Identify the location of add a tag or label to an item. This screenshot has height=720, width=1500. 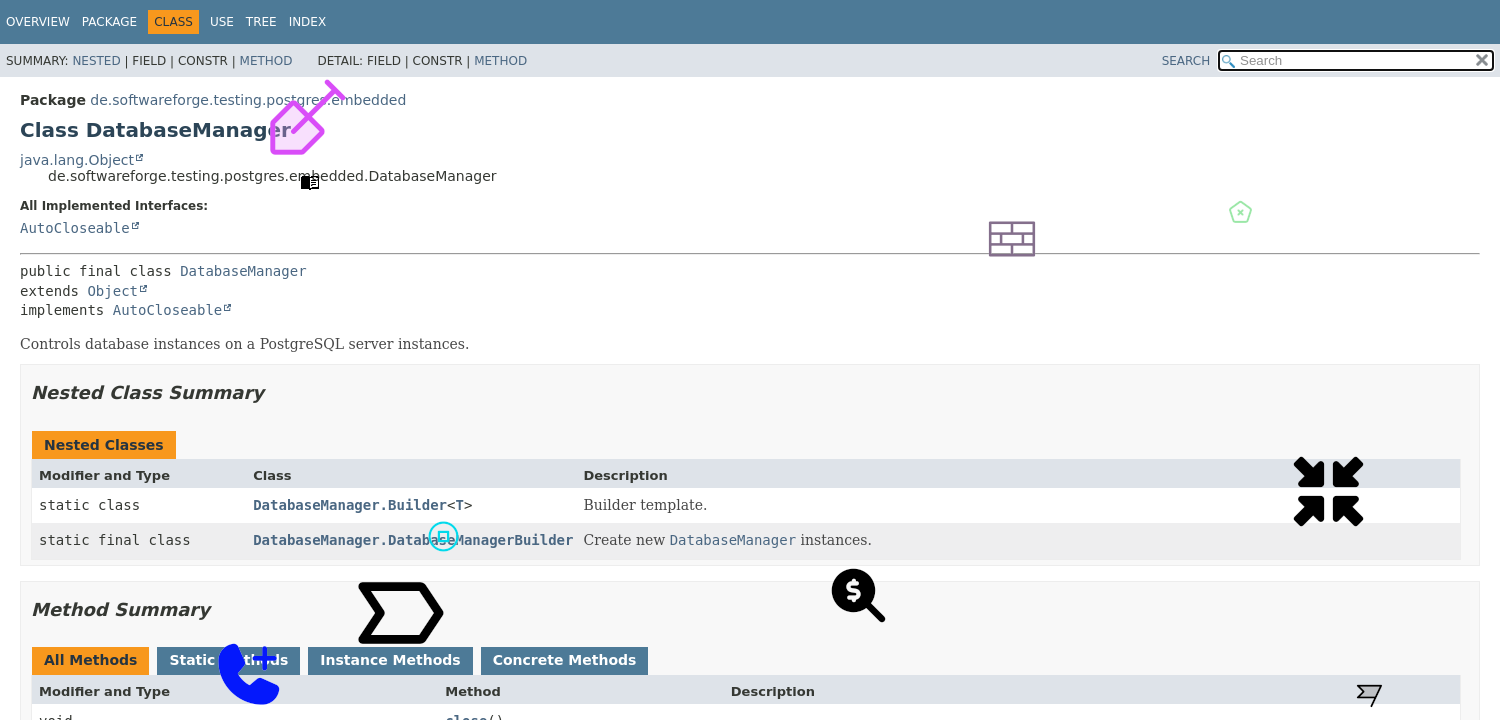
(398, 613).